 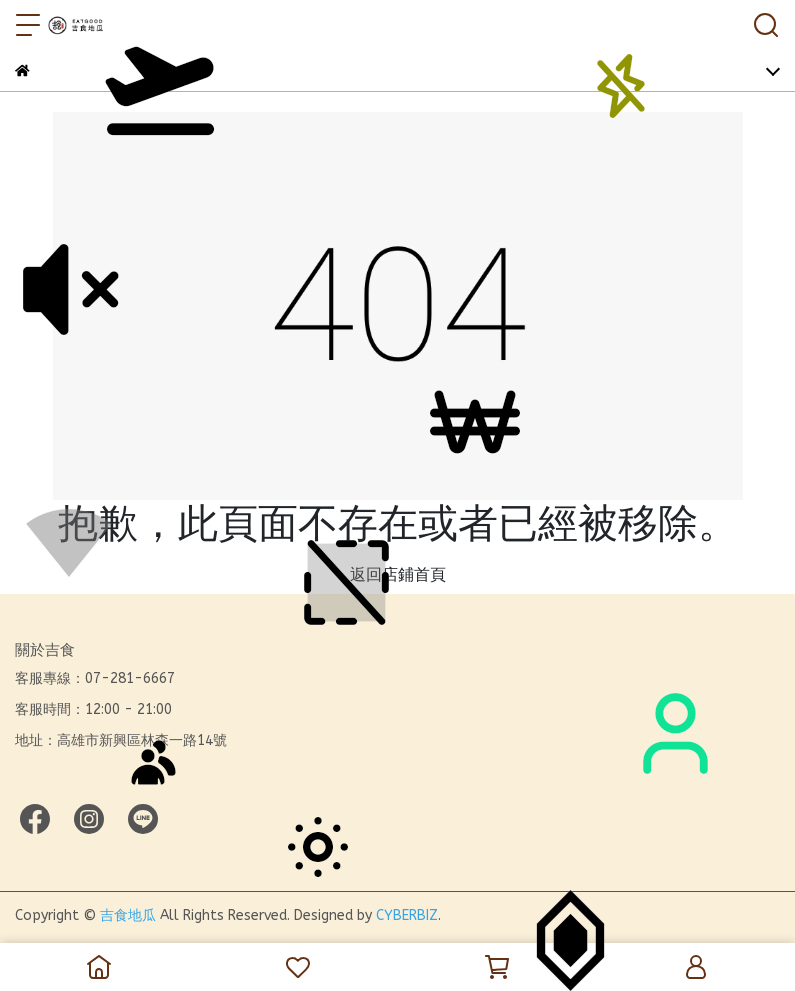 I want to click on view departing flights, so click(x=160, y=87).